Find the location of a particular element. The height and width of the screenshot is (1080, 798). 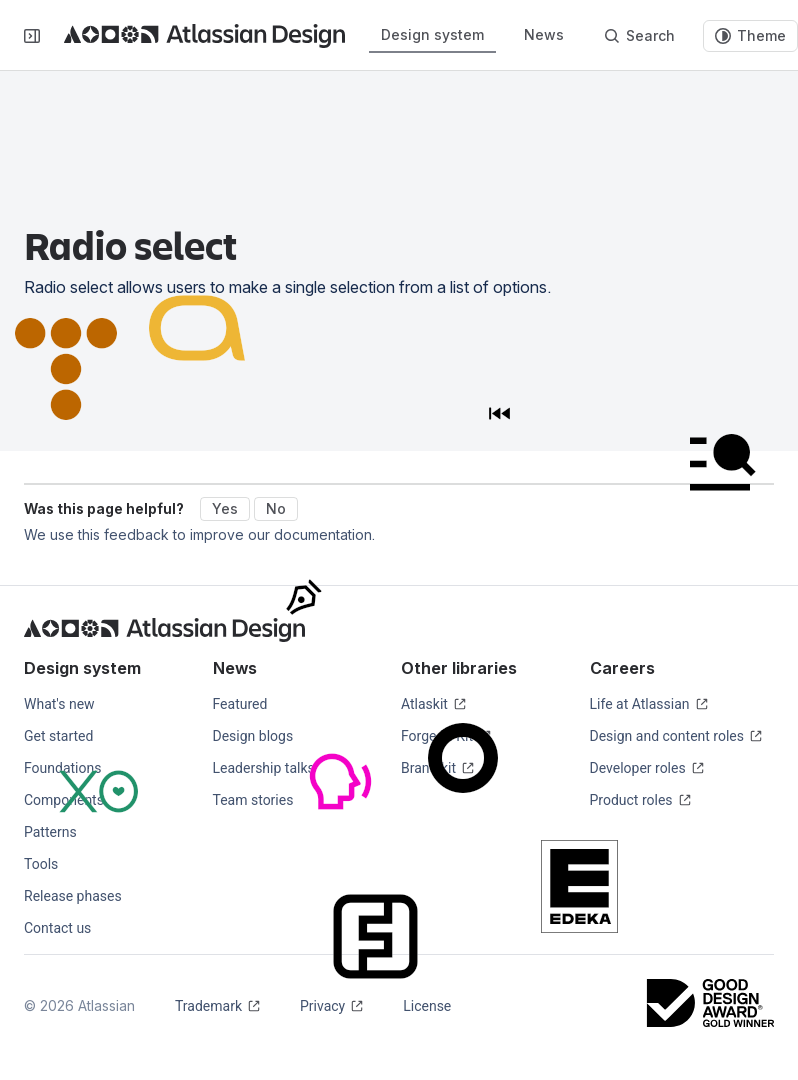

telefonica brand logo is located at coordinates (66, 369).